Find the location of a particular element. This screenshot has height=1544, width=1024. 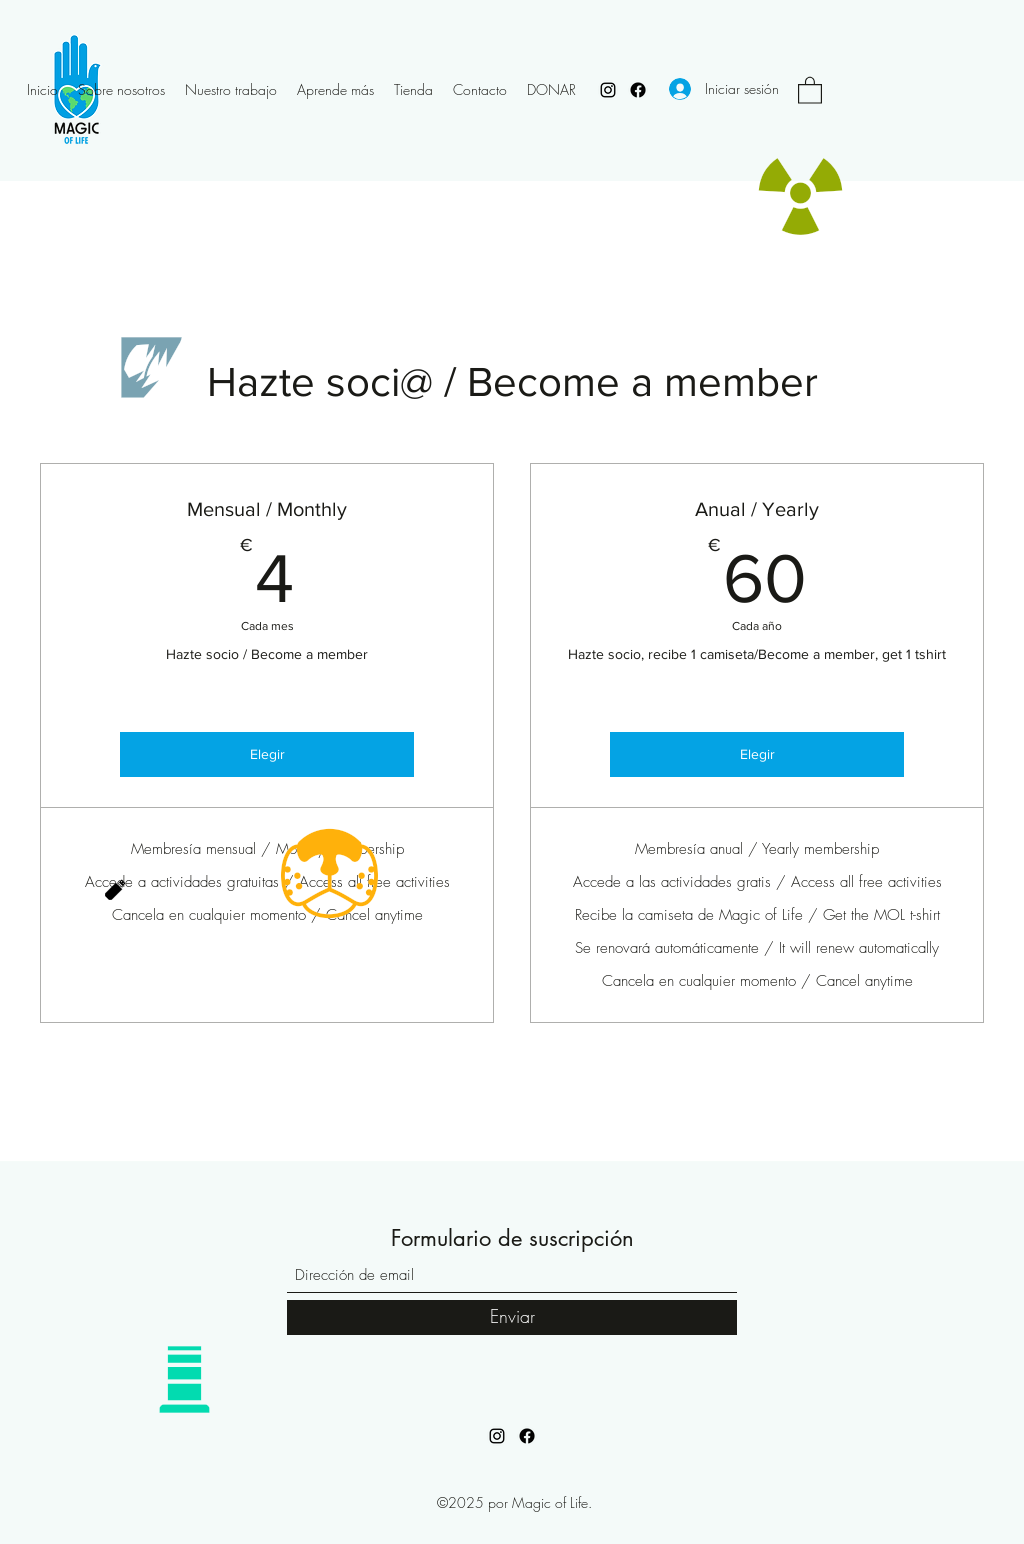

set player spawn point is located at coordinates (184, 1379).